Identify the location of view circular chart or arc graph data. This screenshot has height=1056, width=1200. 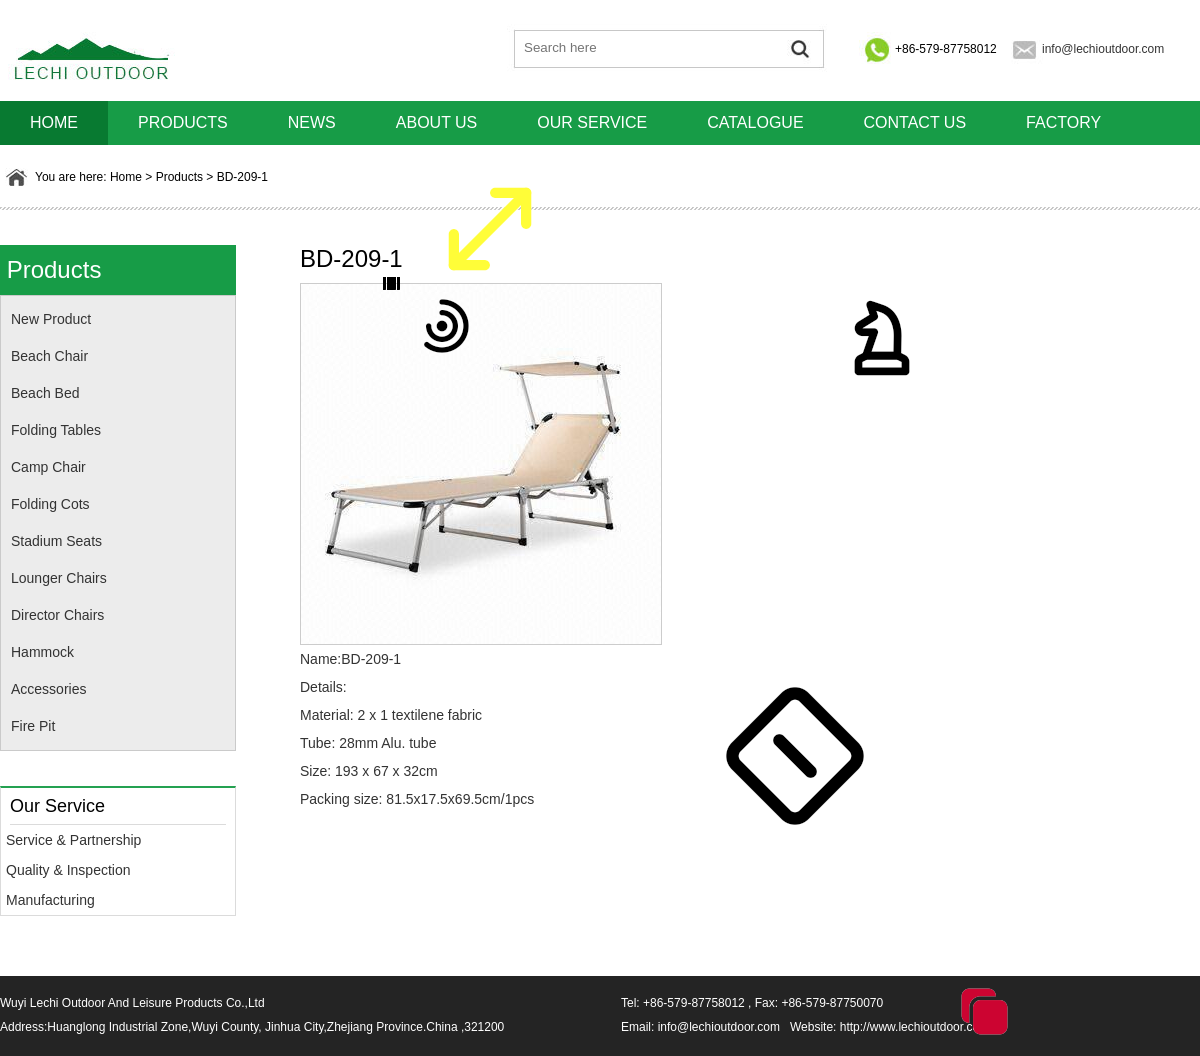
(442, 326).